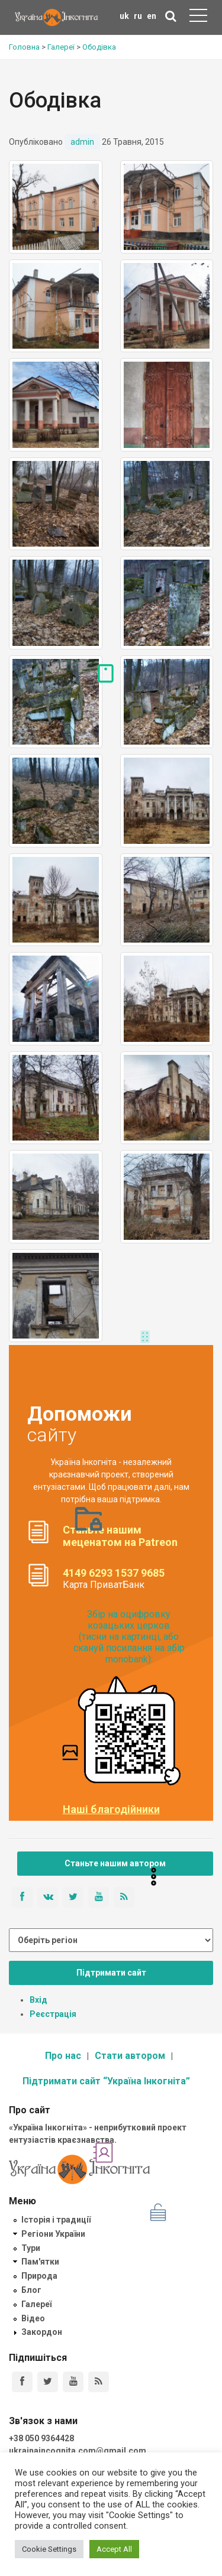 This screenshot has width=222, height=2576. What do you see at coordinates (145, 1337) in the screenshot?
I see `drag to reorder items in a list` at bounding box center [145, 1337].